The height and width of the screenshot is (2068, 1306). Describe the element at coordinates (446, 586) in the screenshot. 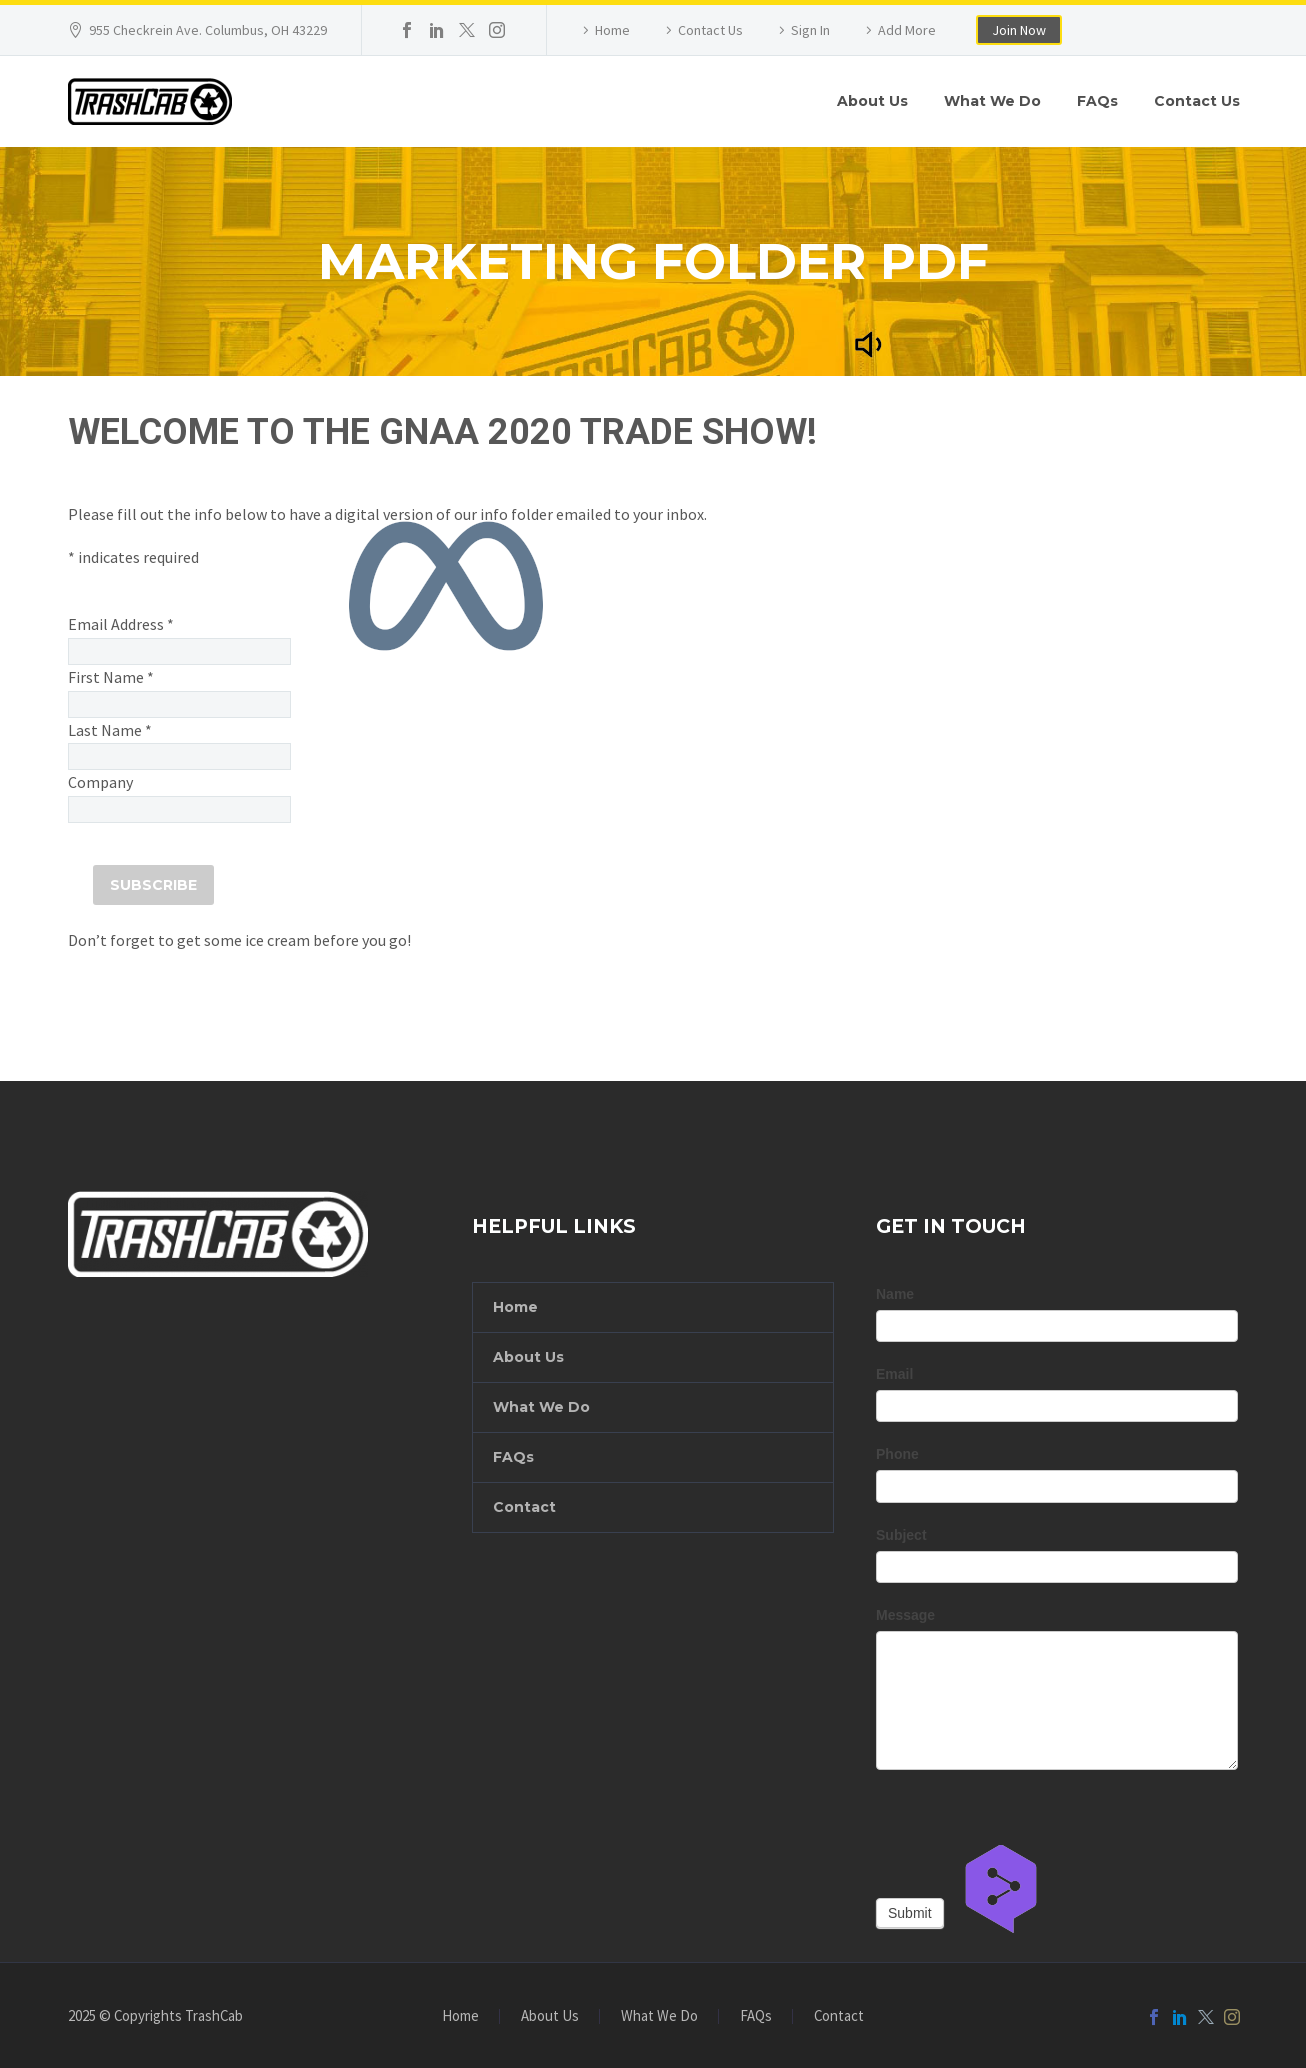

I see `Meta company logo` at that location.